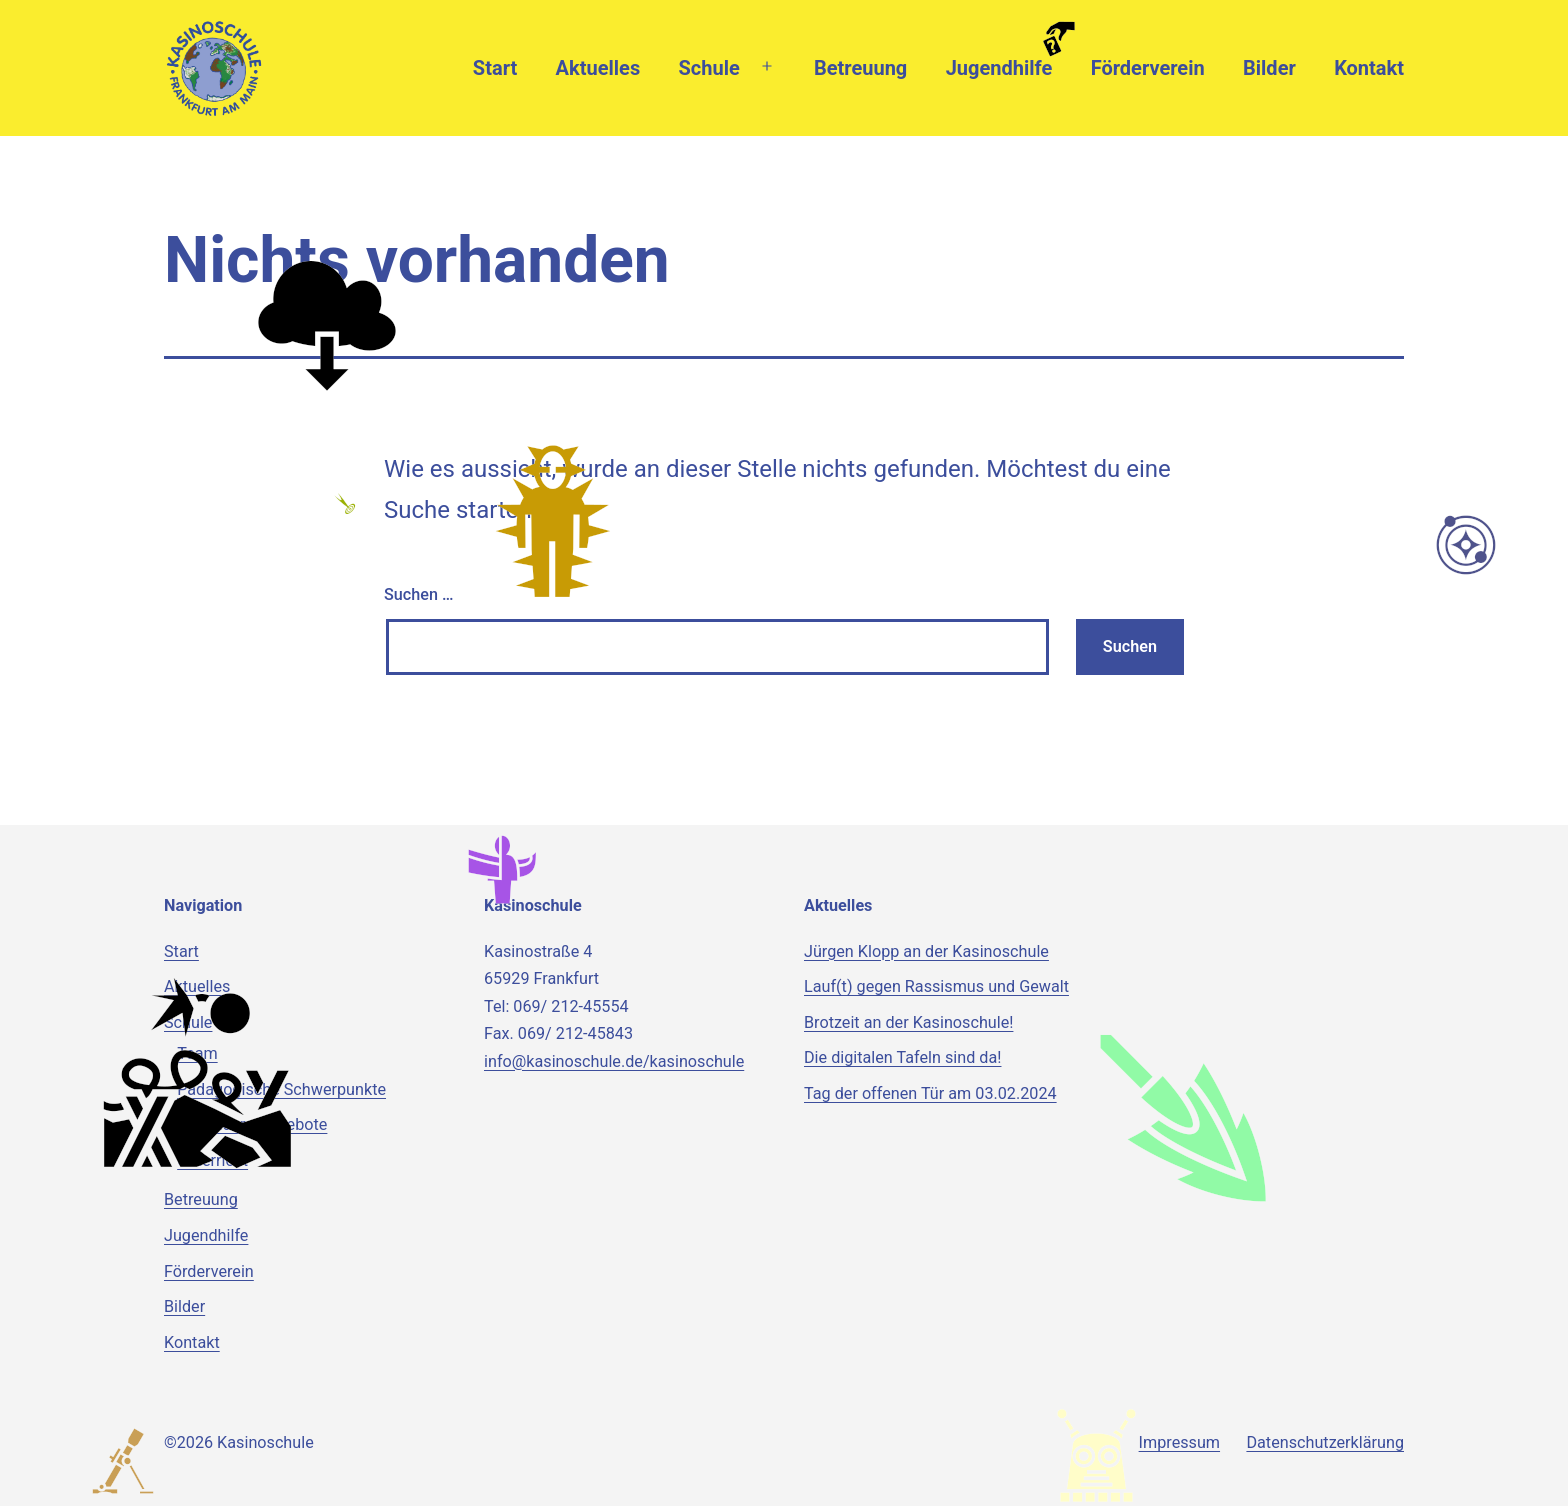 Image resolution: width=1568 pixels, height=1506 pixels. What do you see at coordinates (123, 1461) in the screenshot?
I see `mortar weapon icon for military or strategy games` at bounding box center [123, 1461].